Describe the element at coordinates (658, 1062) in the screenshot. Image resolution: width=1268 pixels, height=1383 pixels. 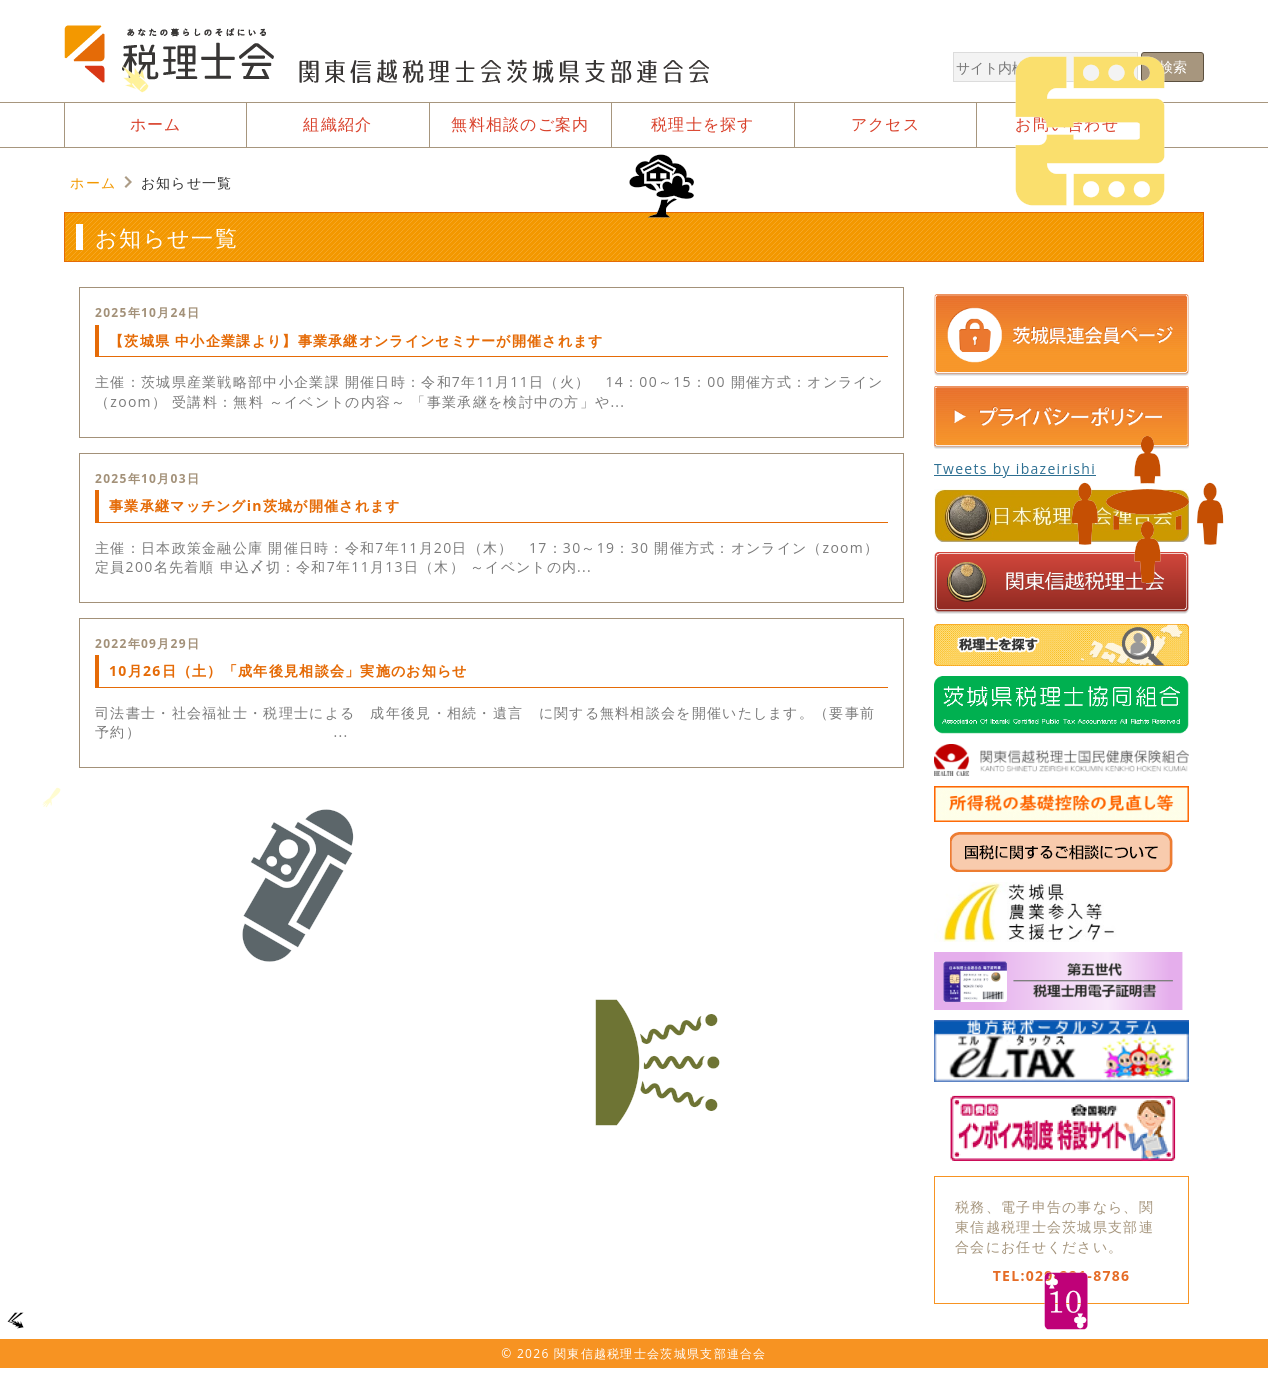
I see `indicates radiation or radioactive hazard warning` at that location.